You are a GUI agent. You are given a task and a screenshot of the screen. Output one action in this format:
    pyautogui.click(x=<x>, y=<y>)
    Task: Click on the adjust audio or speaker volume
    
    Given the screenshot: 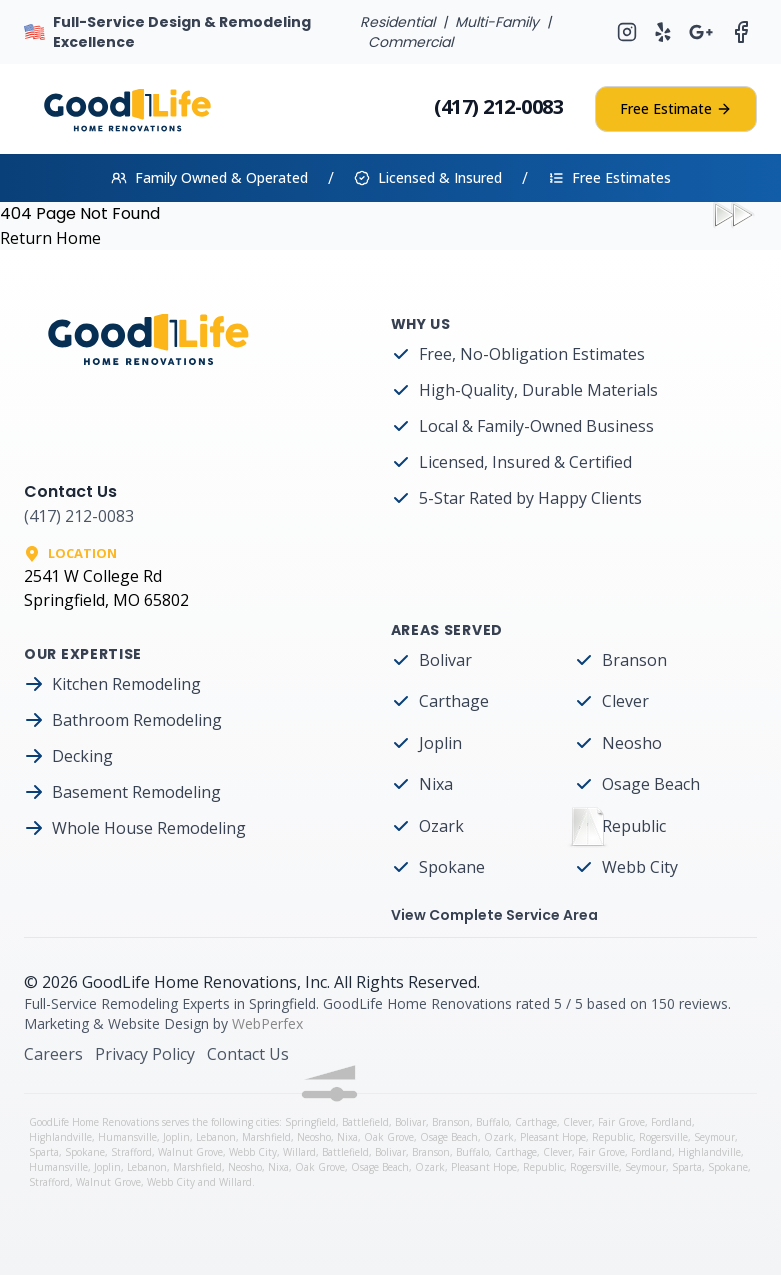 What is the action you would take?
    pyautogui.click(x=329, y=1083)
    